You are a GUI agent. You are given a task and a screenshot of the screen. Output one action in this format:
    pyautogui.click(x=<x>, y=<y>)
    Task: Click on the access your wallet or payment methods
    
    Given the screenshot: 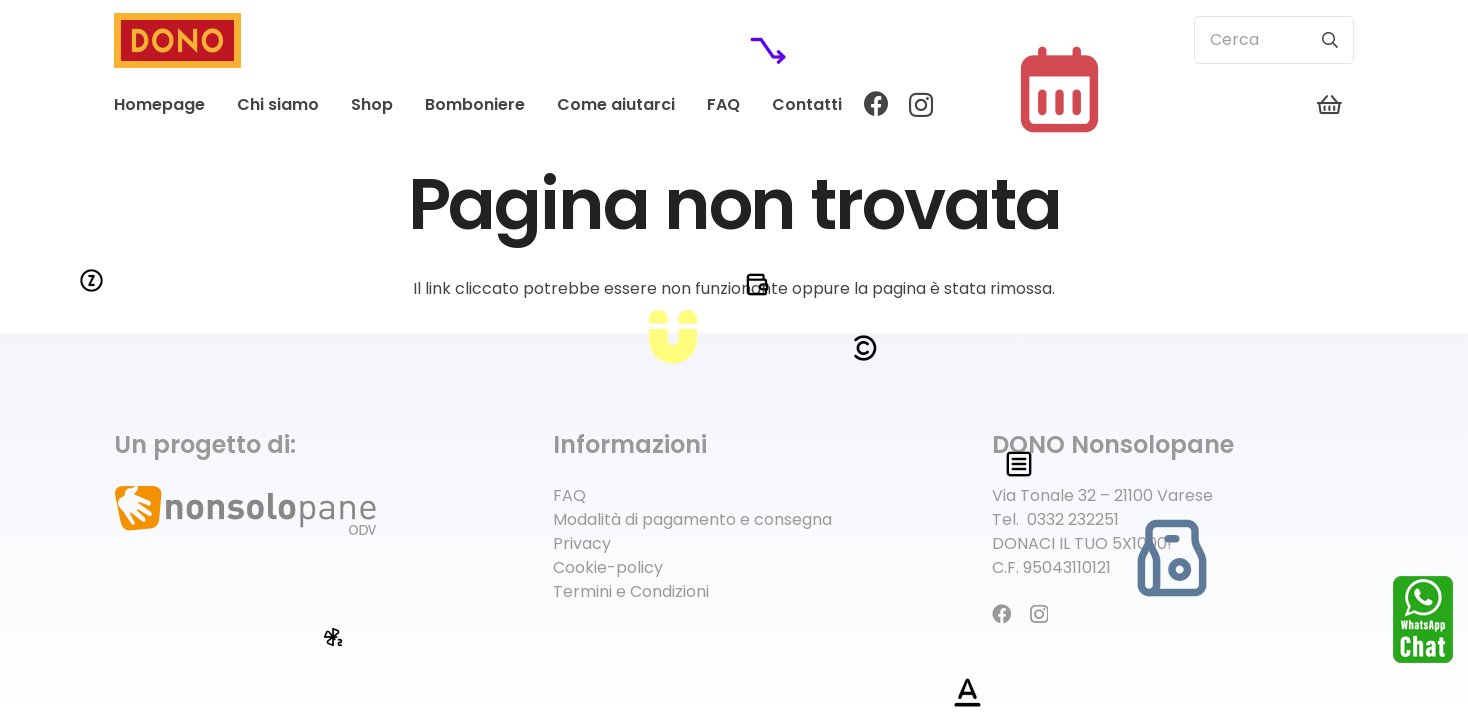 What is the action you would take?
    pyautogui.click(x=757, y=284)
    